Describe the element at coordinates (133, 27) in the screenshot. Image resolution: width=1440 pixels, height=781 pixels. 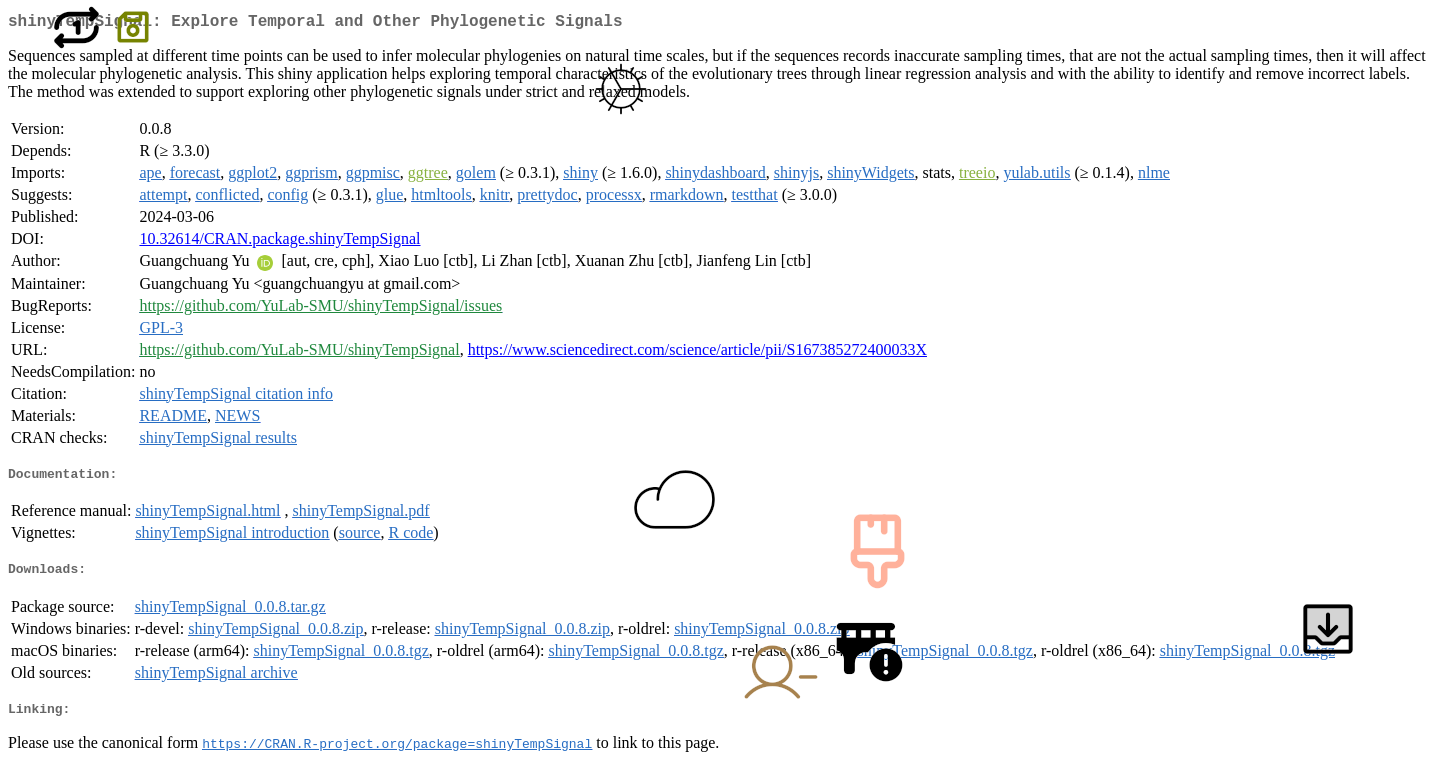
I see `save current file or document` at that location.